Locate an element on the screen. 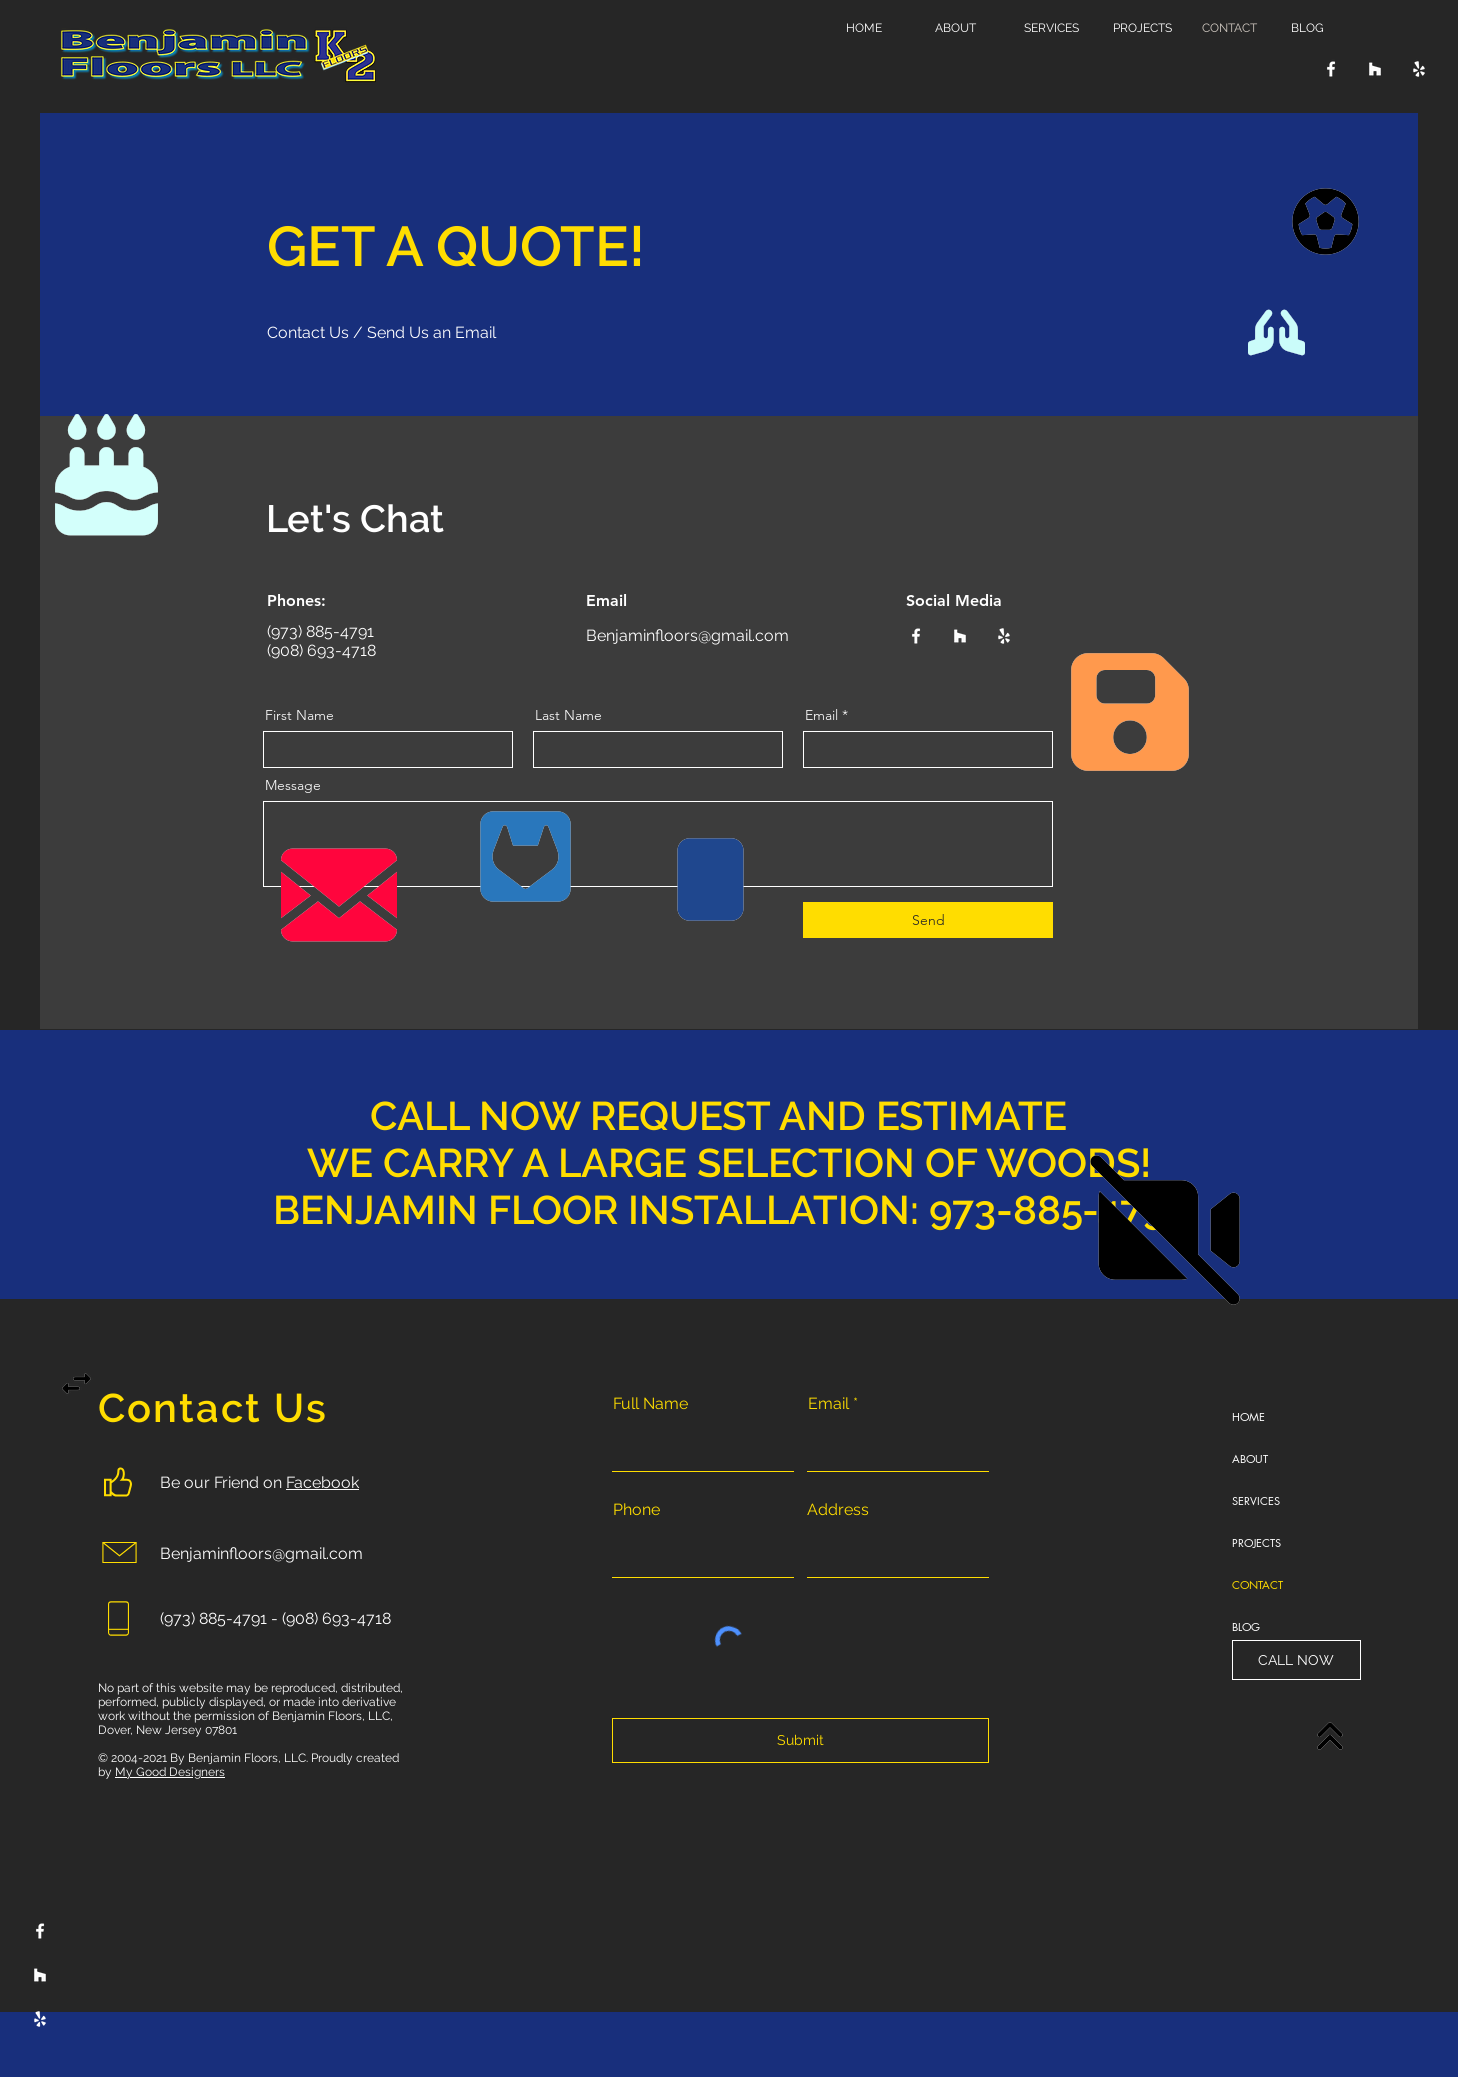 This screenshot has width=1458, height=2077. express gratitude or thanks is located at coordinates (1276, 332).